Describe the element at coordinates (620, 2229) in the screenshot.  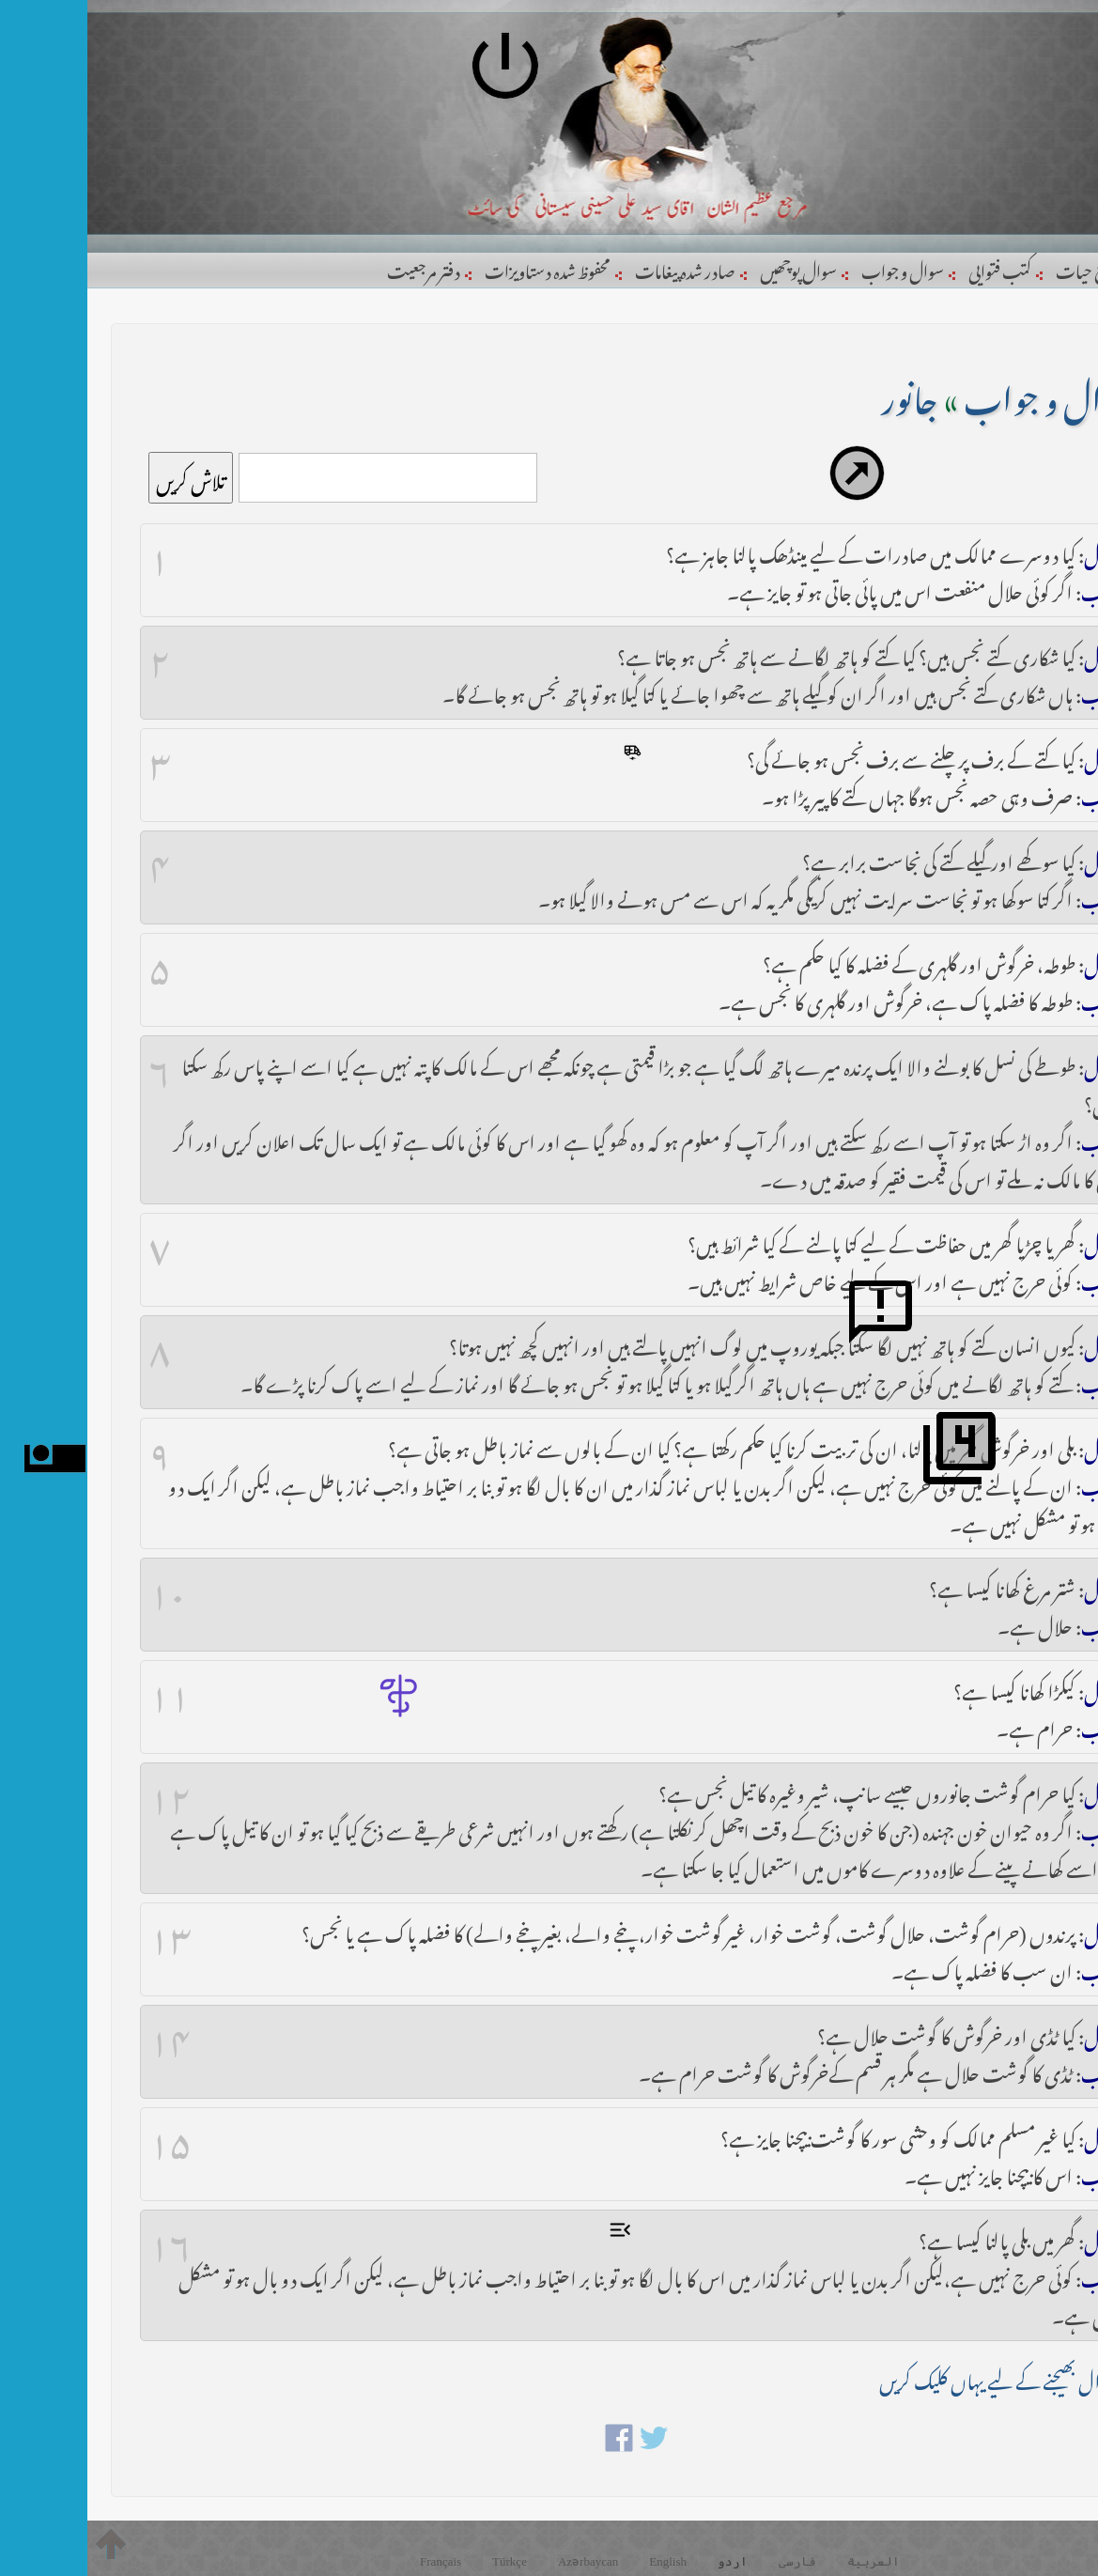
I see `collapse the navigation menu` at that location.